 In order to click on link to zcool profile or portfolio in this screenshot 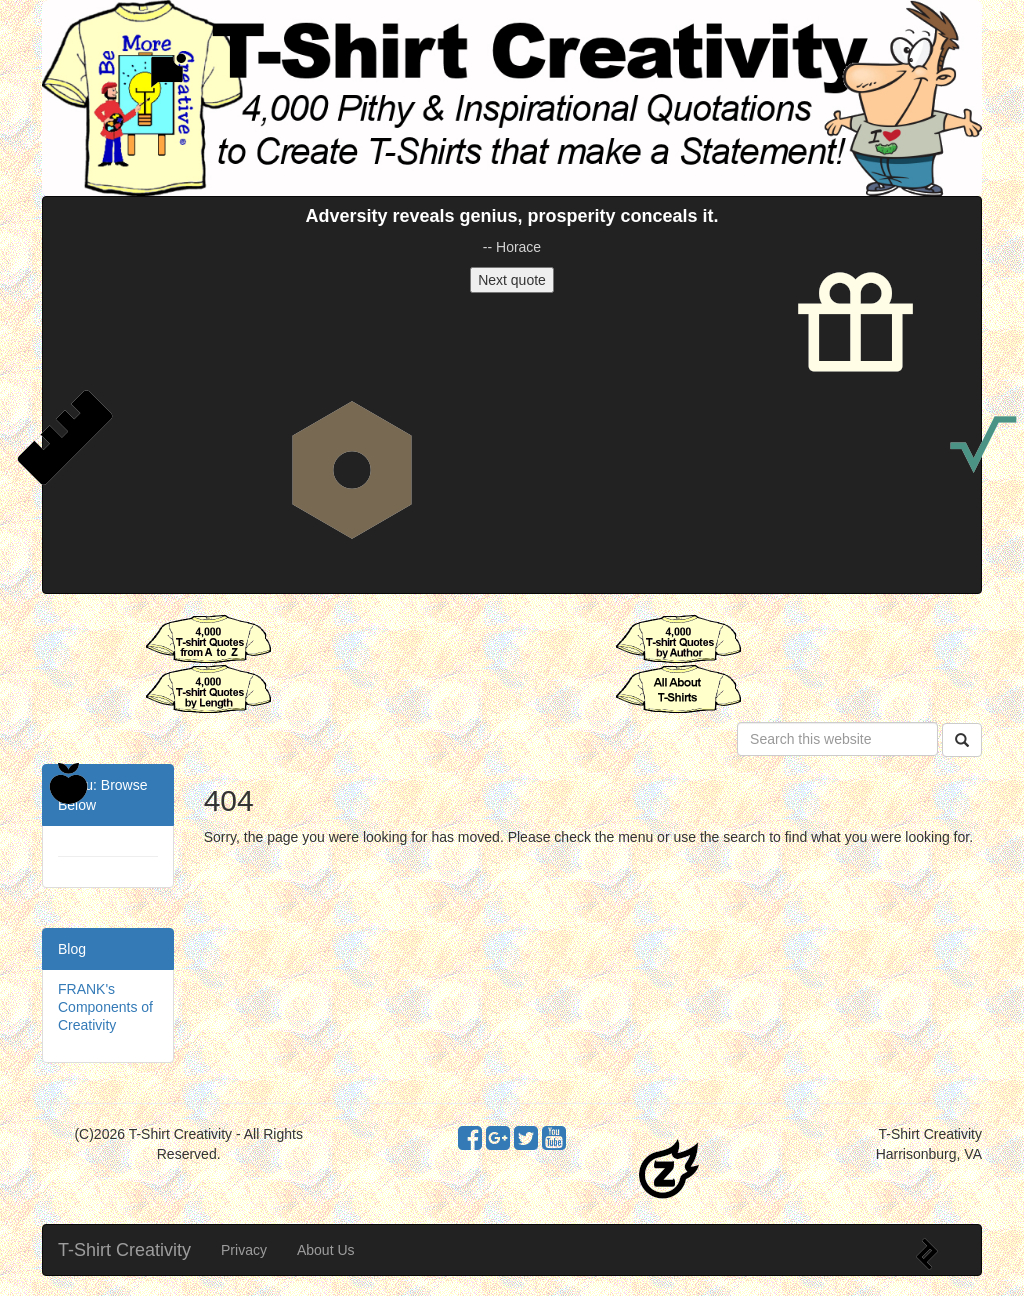, I will do `click(669, 1169)`.